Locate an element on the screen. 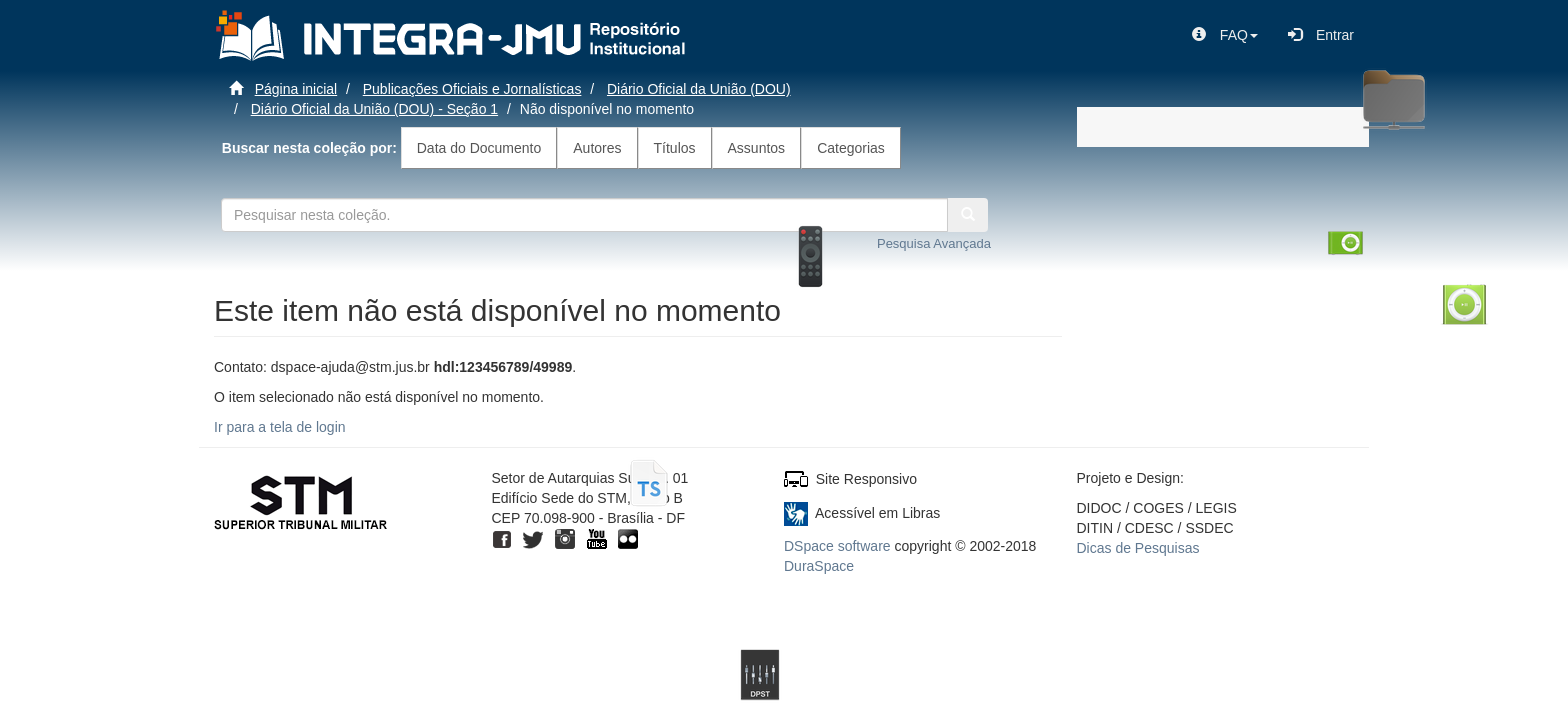  open GarageBand audio mixing controls is located at coordinates (760, 676).